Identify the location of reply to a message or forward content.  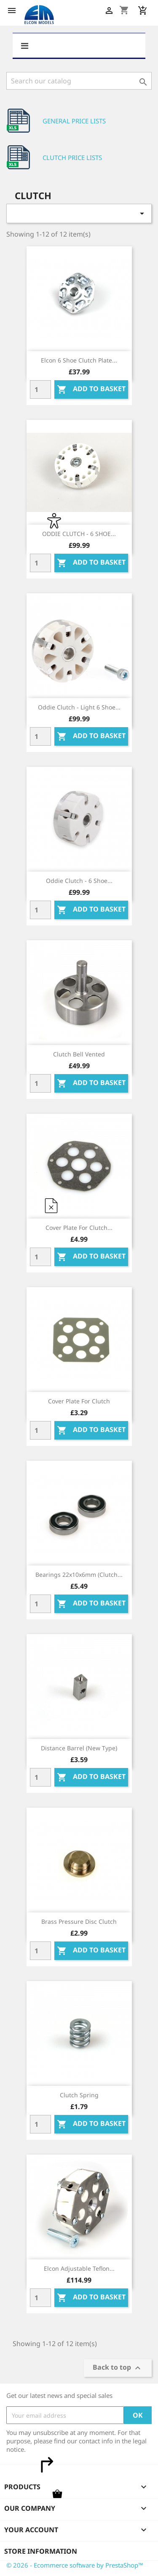
(46, 2465).